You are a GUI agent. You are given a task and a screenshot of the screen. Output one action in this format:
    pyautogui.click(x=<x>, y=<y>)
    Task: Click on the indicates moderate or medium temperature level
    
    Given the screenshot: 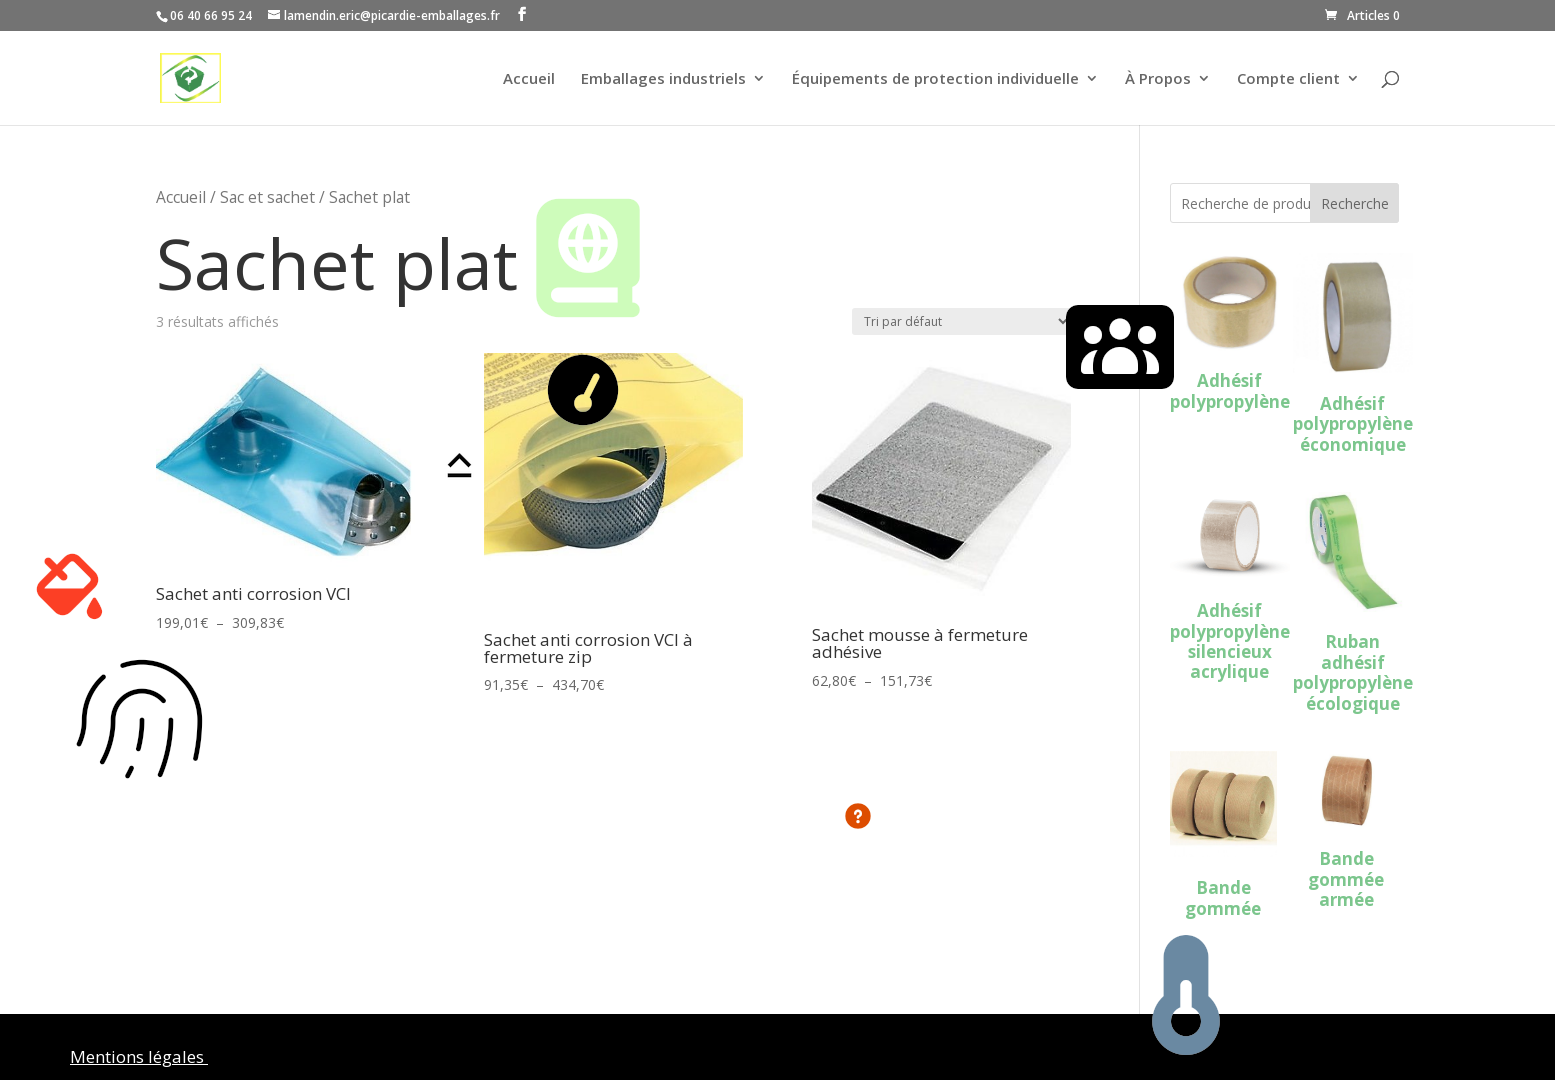 What is the action you would take?
    pyautogui.click(x=1186, y=995)
    